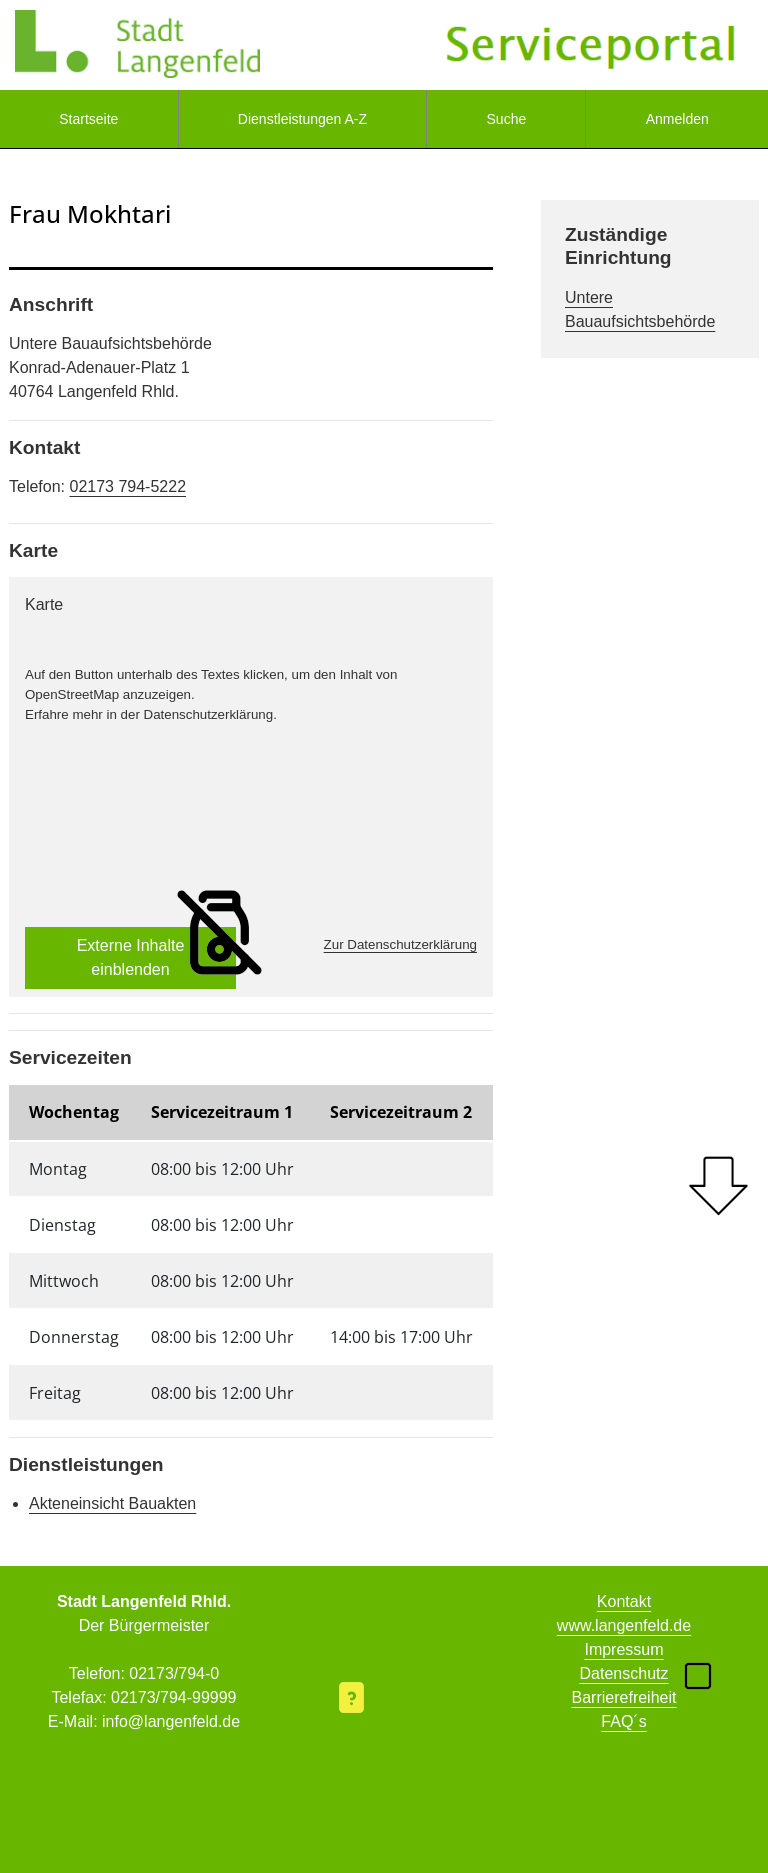 This screenshot has height=1873, width=768. What do you see at coordinates (219, 932) in the screenshot?
I see `indicates dairy-free or no milk option` at bounding box center [219, 932].